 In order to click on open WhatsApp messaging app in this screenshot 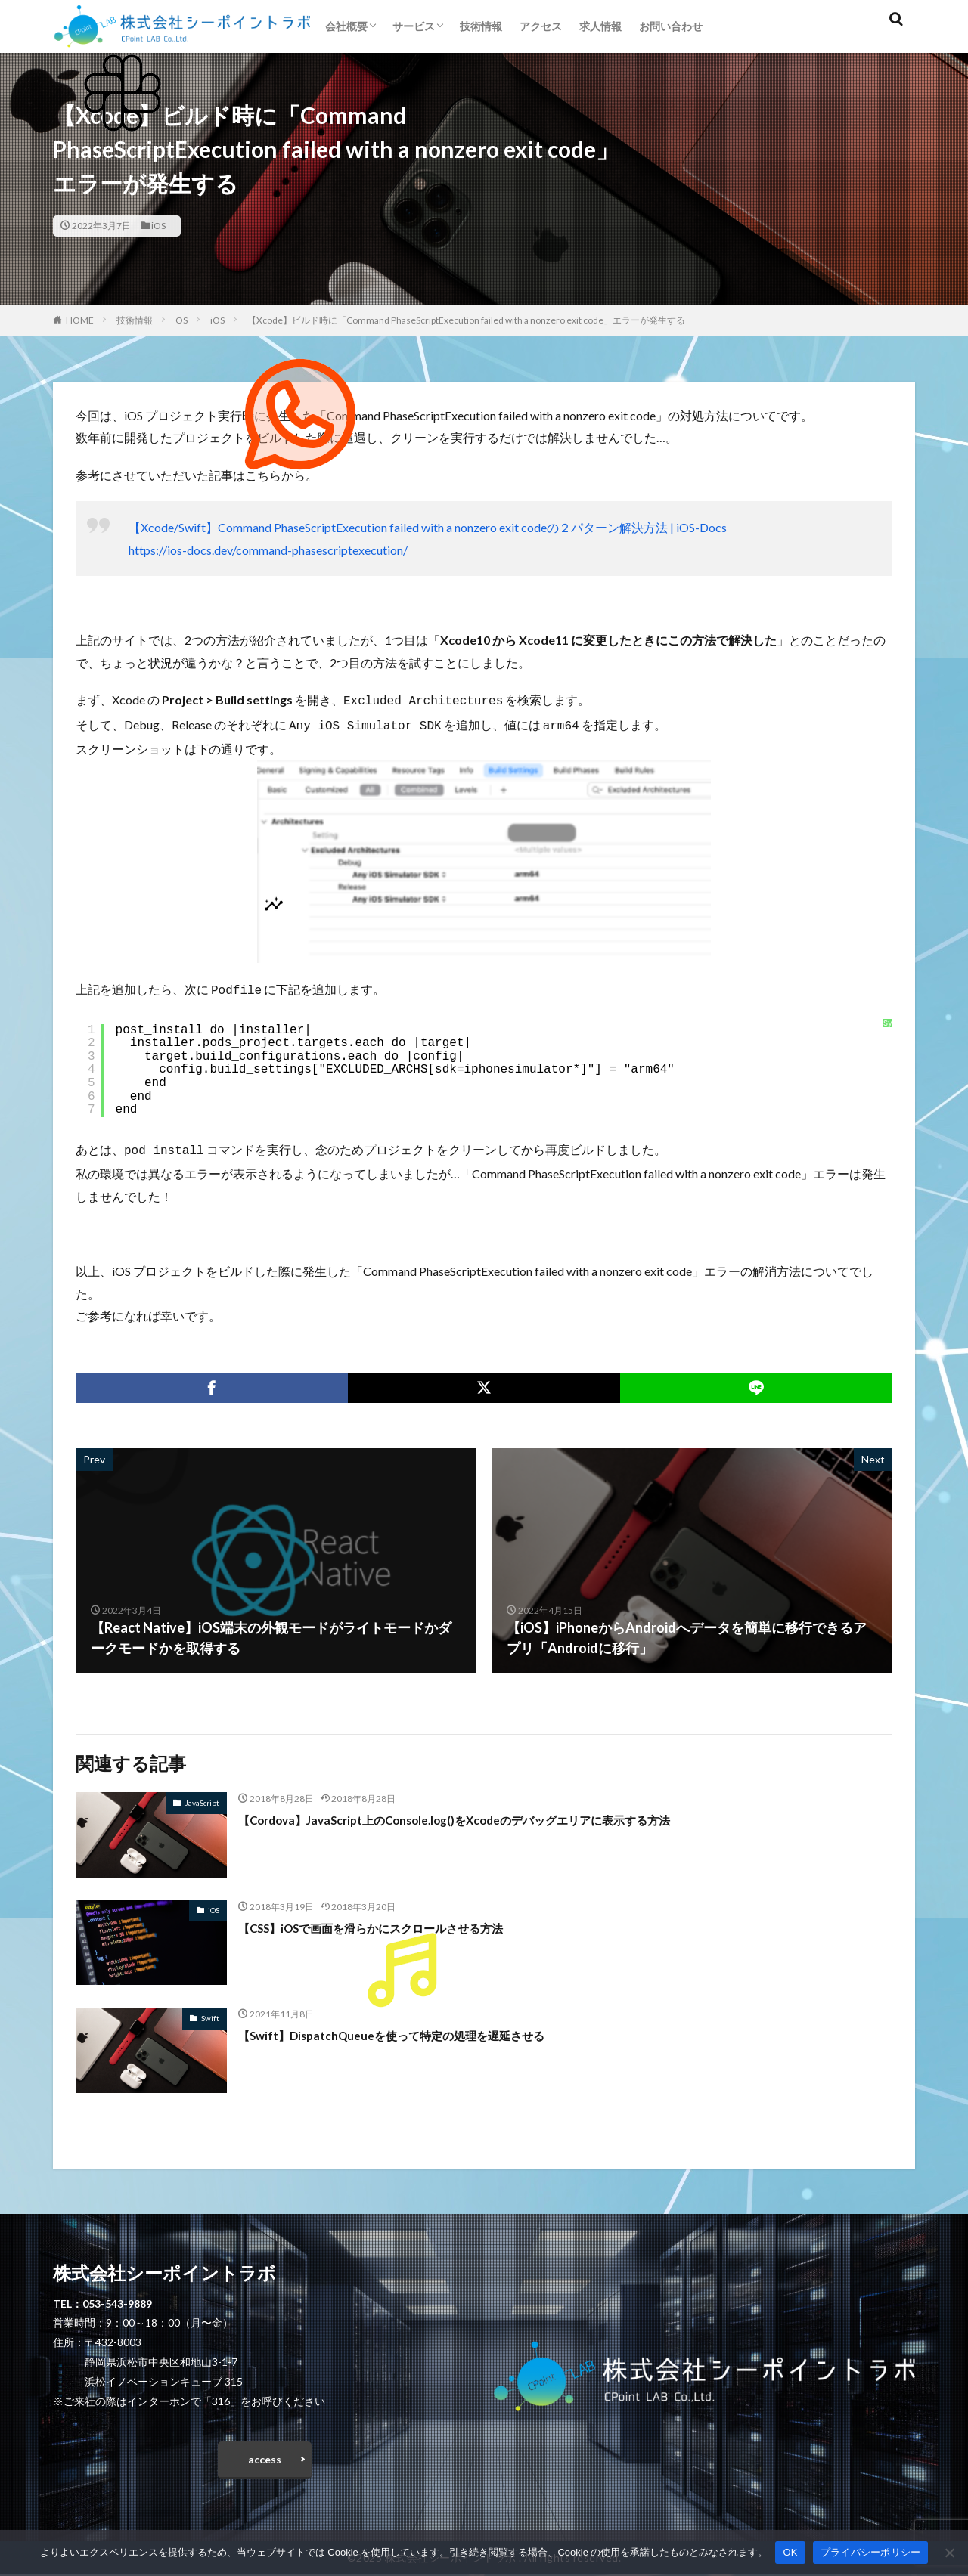, I will do `click(300, 414)`.